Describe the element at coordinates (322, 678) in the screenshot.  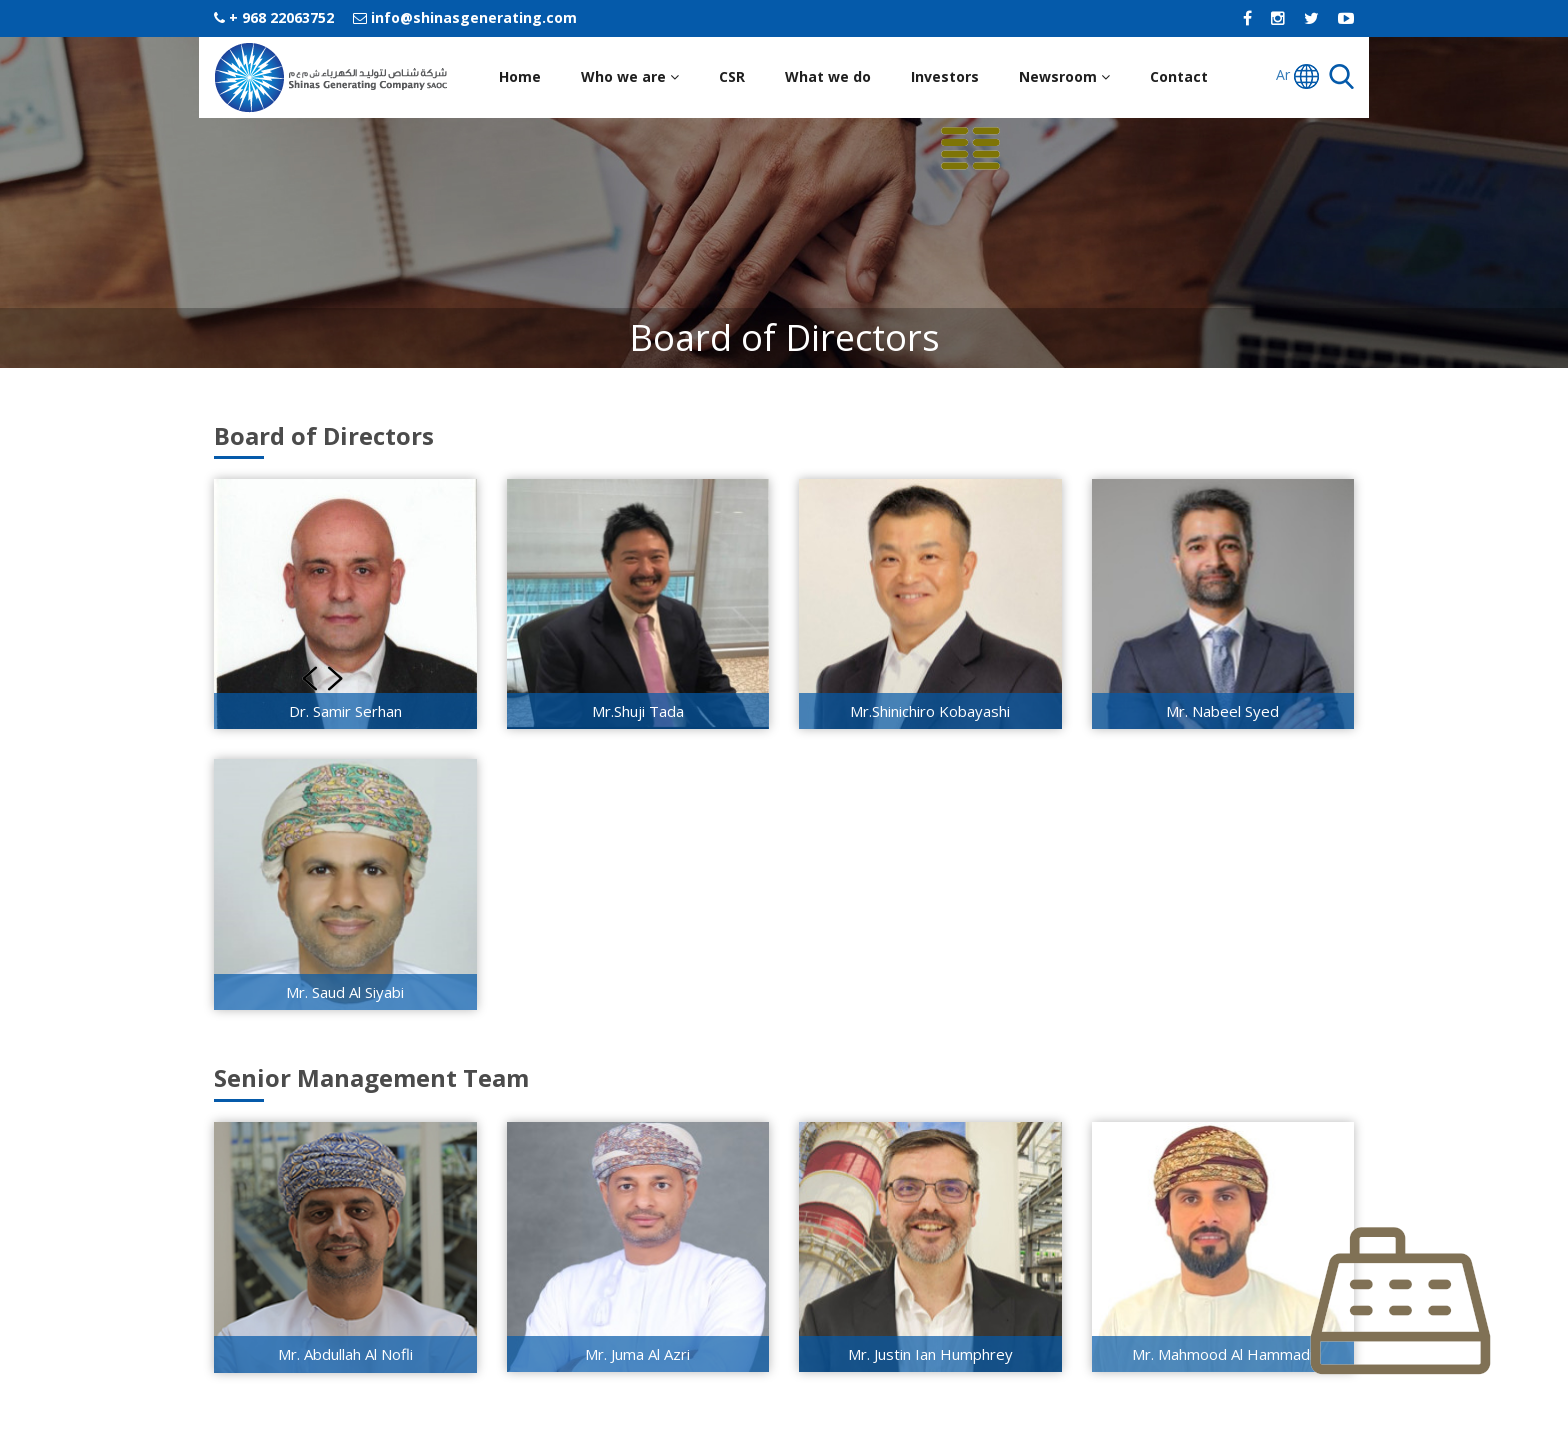
I see `view or edit source code` at that location.